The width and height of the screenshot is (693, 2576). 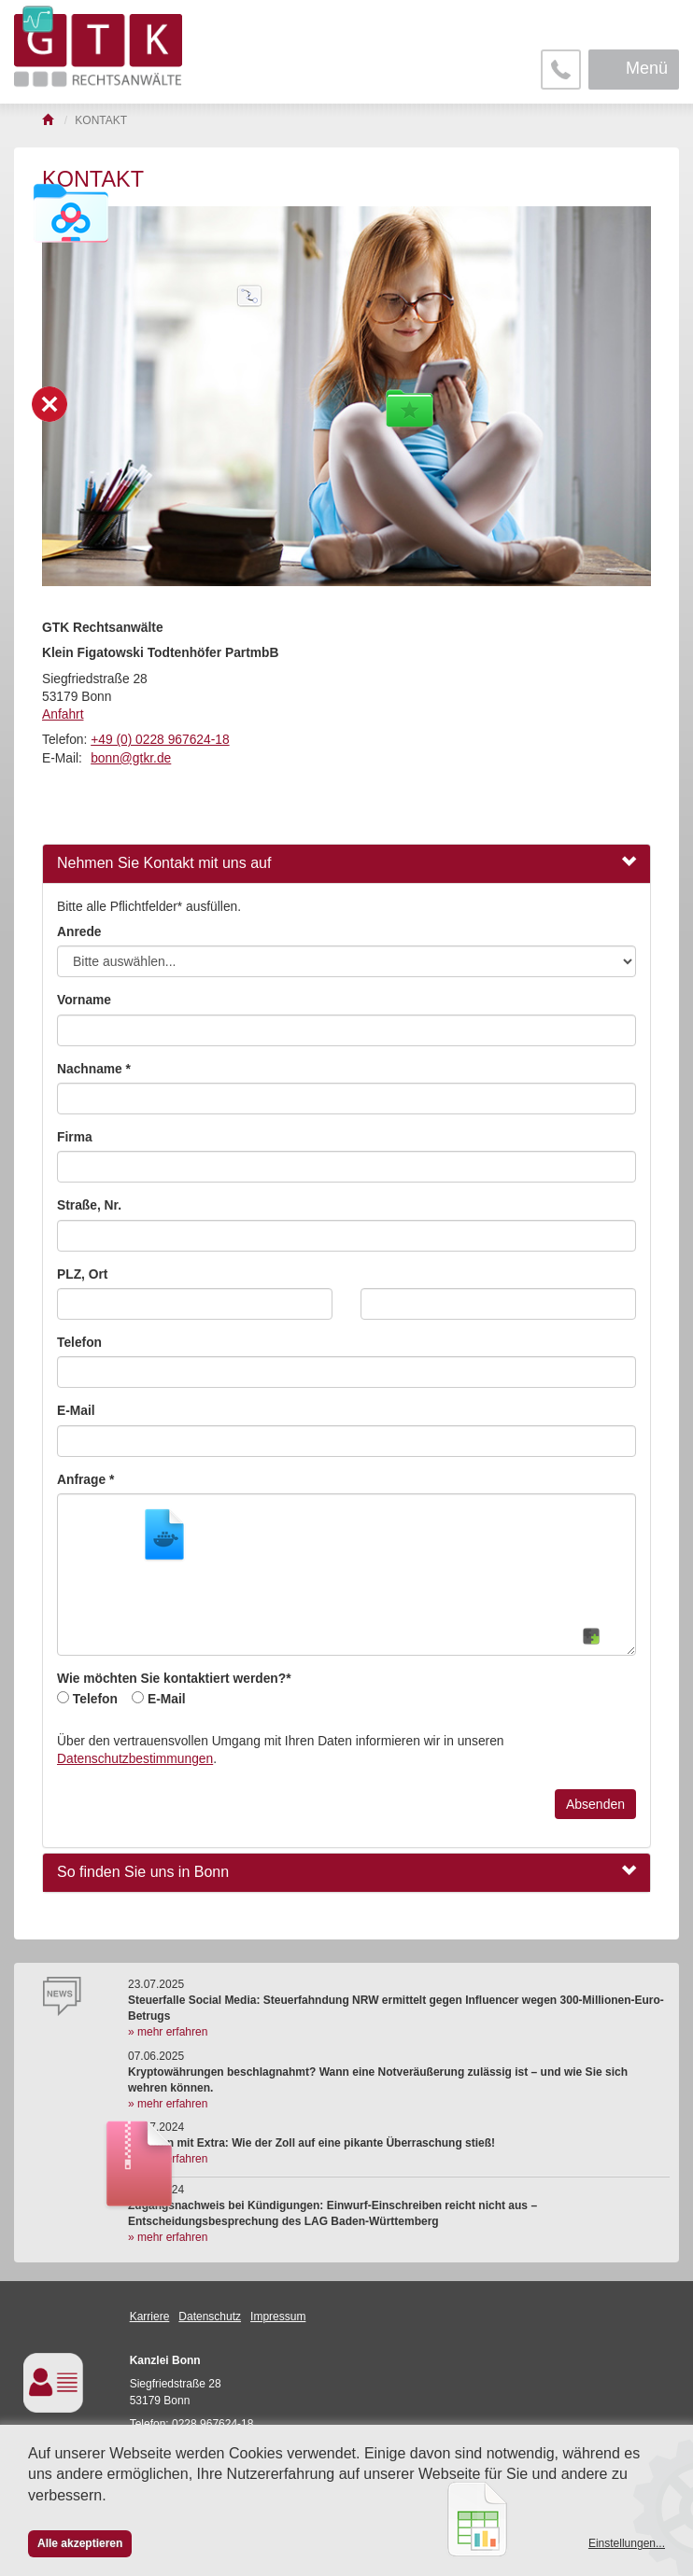 I want to click on a dockerfile or docker configuration file, so click(x=164, y=1535).